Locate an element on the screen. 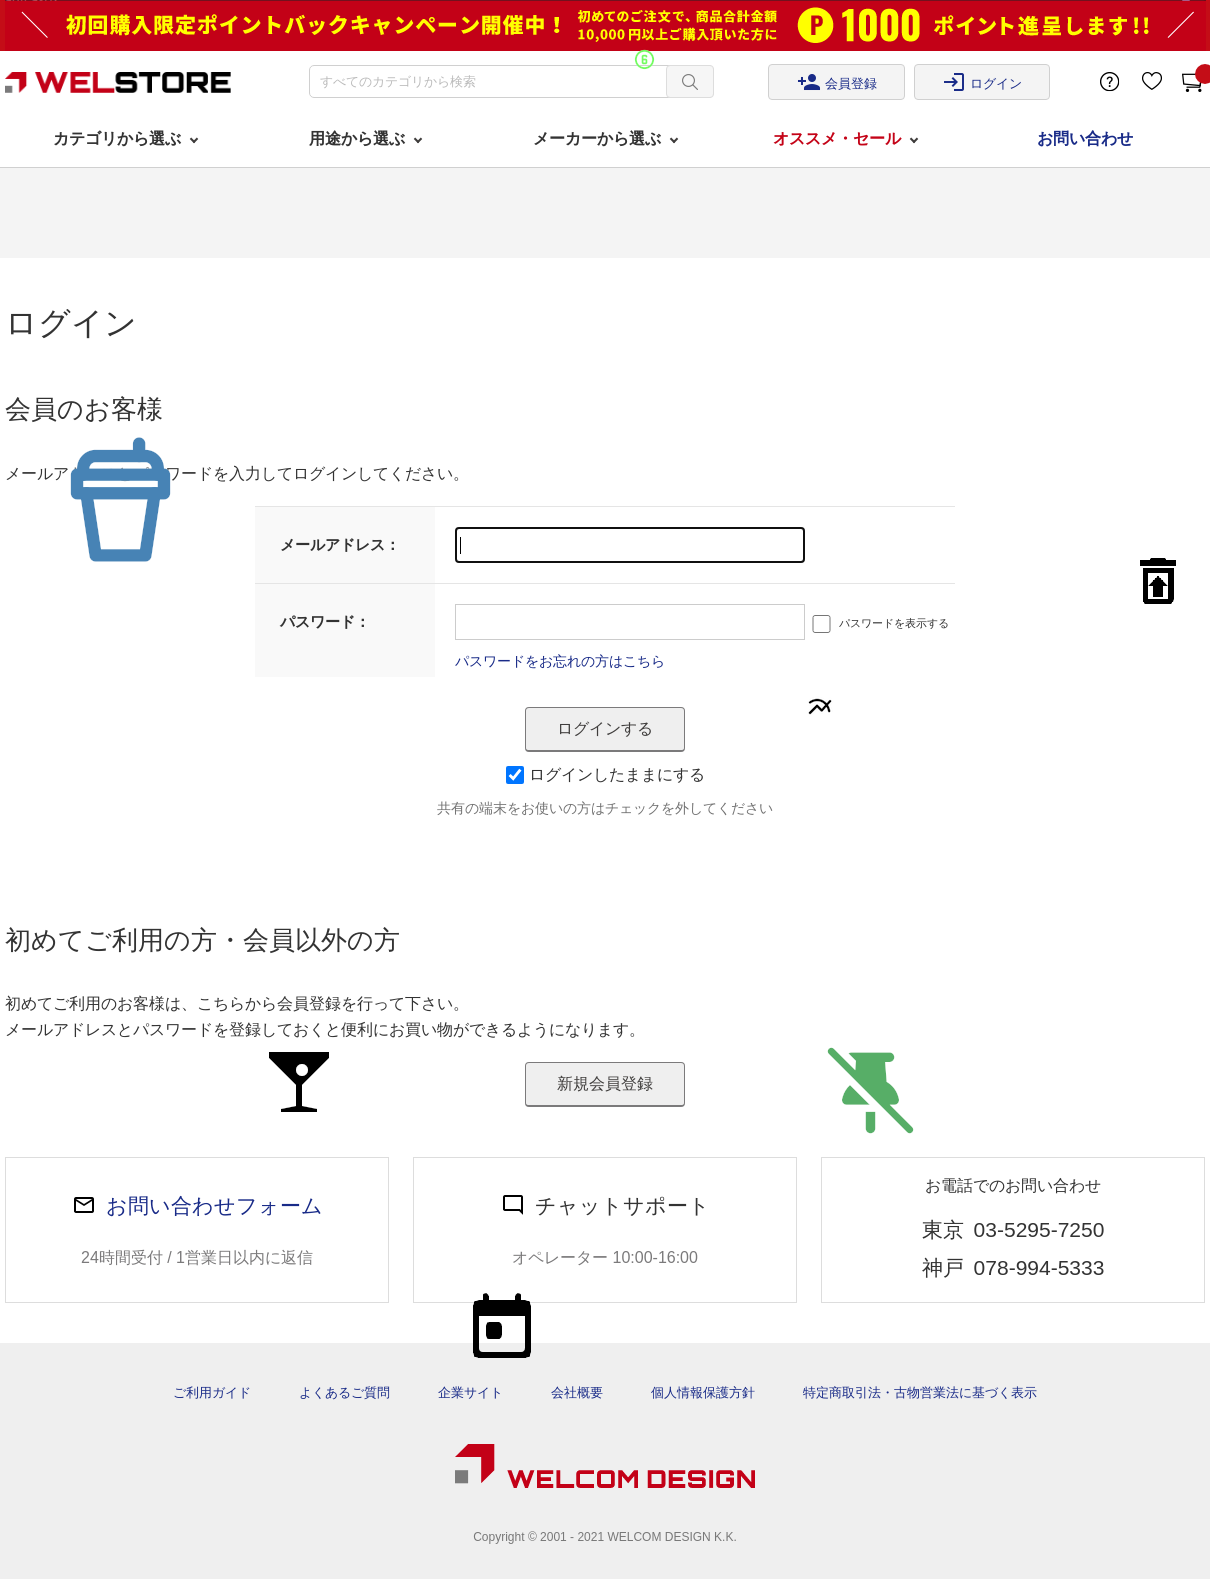 Image resolution: width=1210 pixels, height=1579 pixels. indicates step 6 in a multi-step process is located at coordinates (644, 59).